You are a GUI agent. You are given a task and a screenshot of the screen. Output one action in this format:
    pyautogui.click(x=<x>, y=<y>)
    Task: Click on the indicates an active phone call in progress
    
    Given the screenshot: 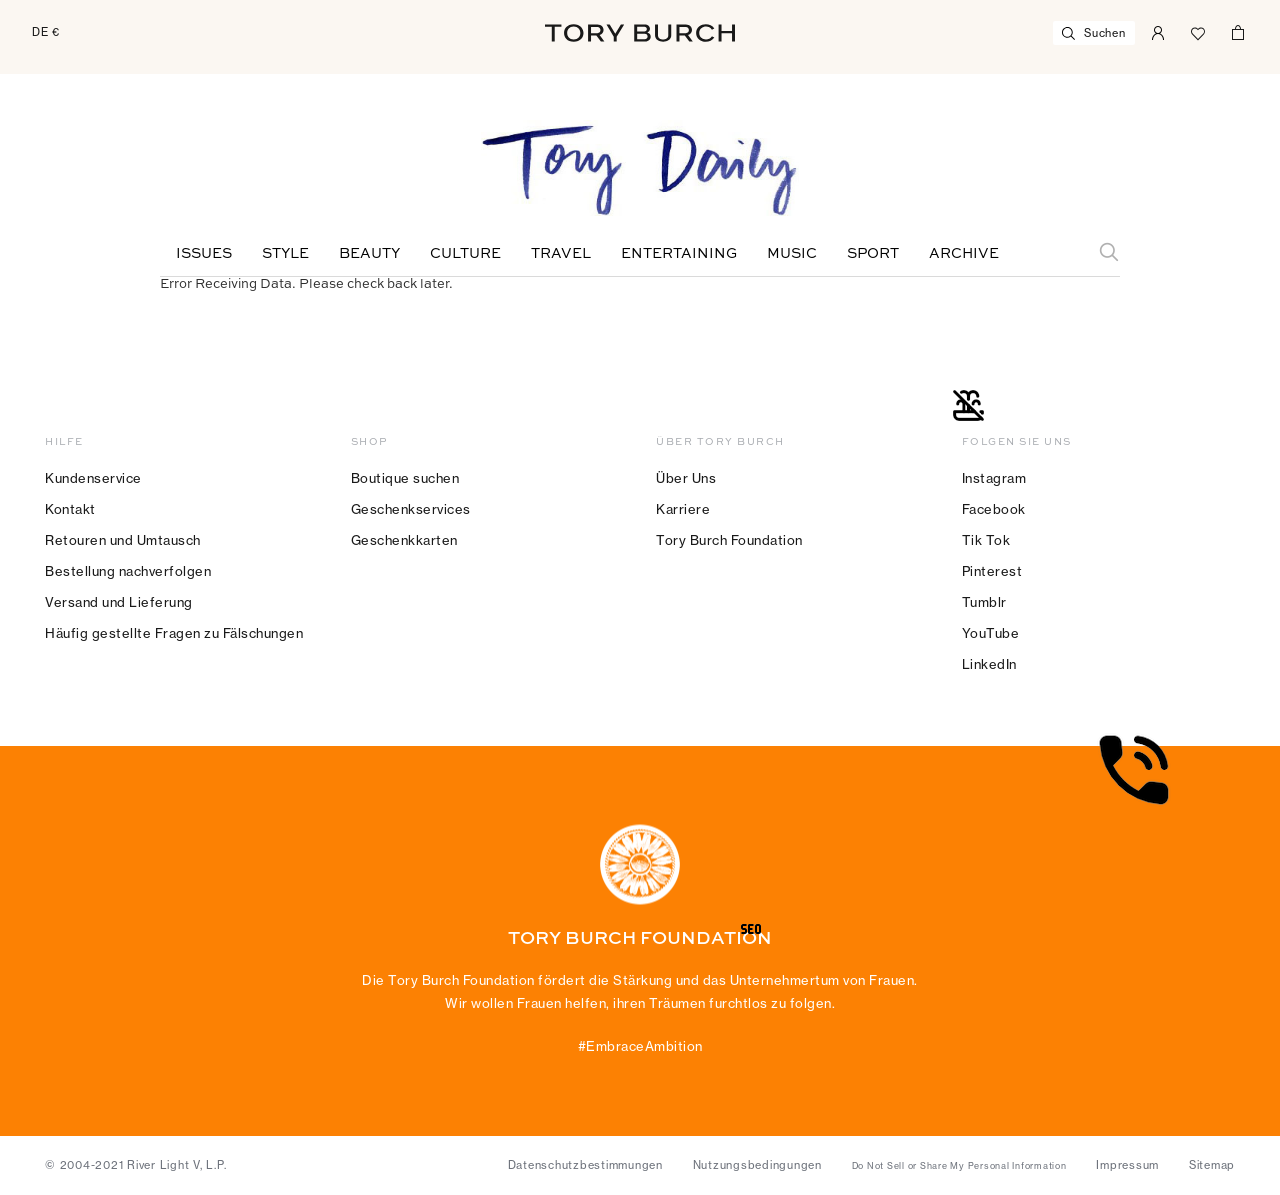 What is the action you would take?
    pyautogui.click(x=1134, y=770)
    